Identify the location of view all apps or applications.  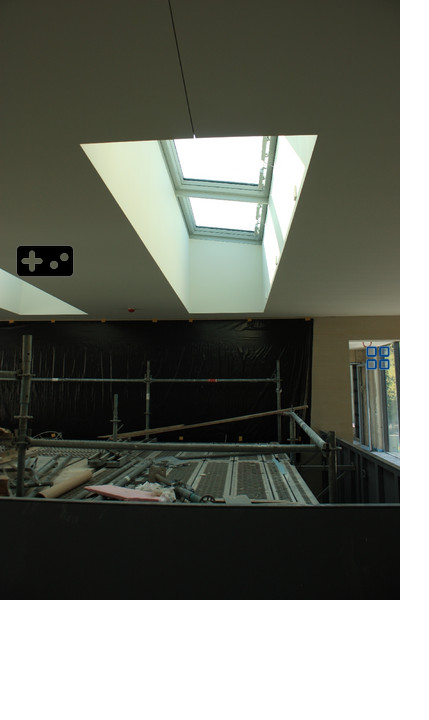
(378, 358).